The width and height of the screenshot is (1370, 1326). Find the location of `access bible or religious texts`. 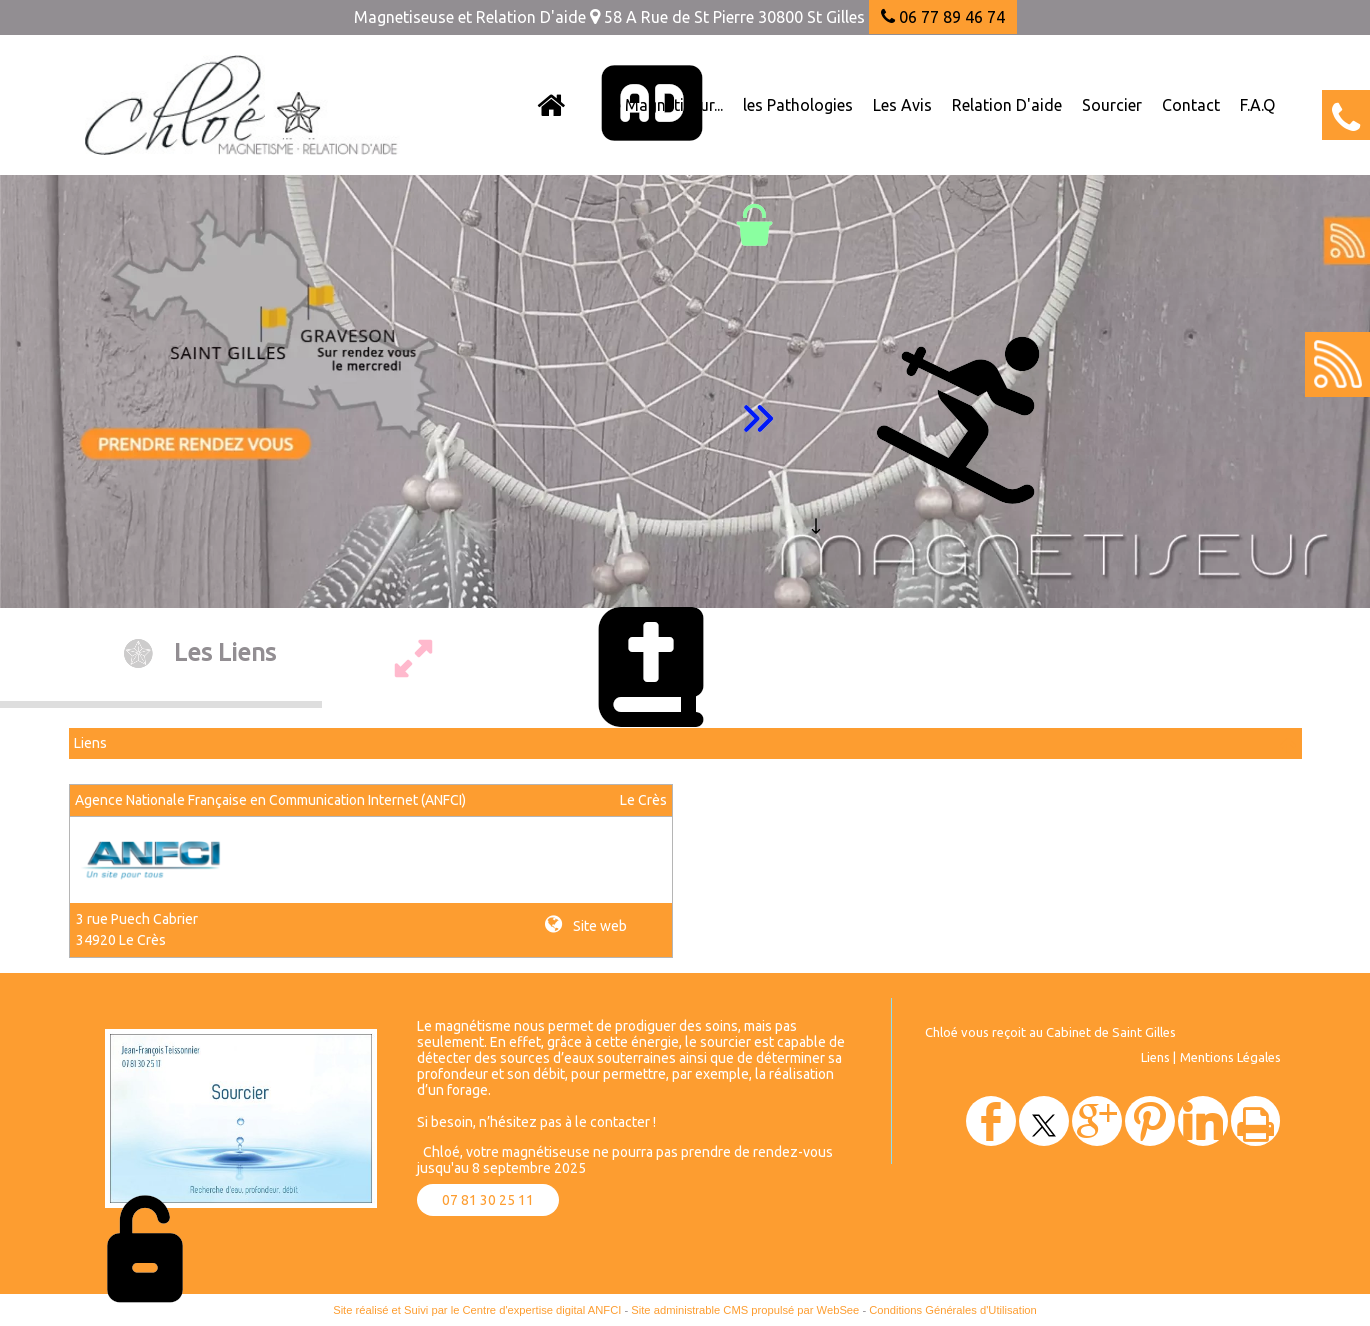

access bible or religious texts is located at coordinates (651, 667).